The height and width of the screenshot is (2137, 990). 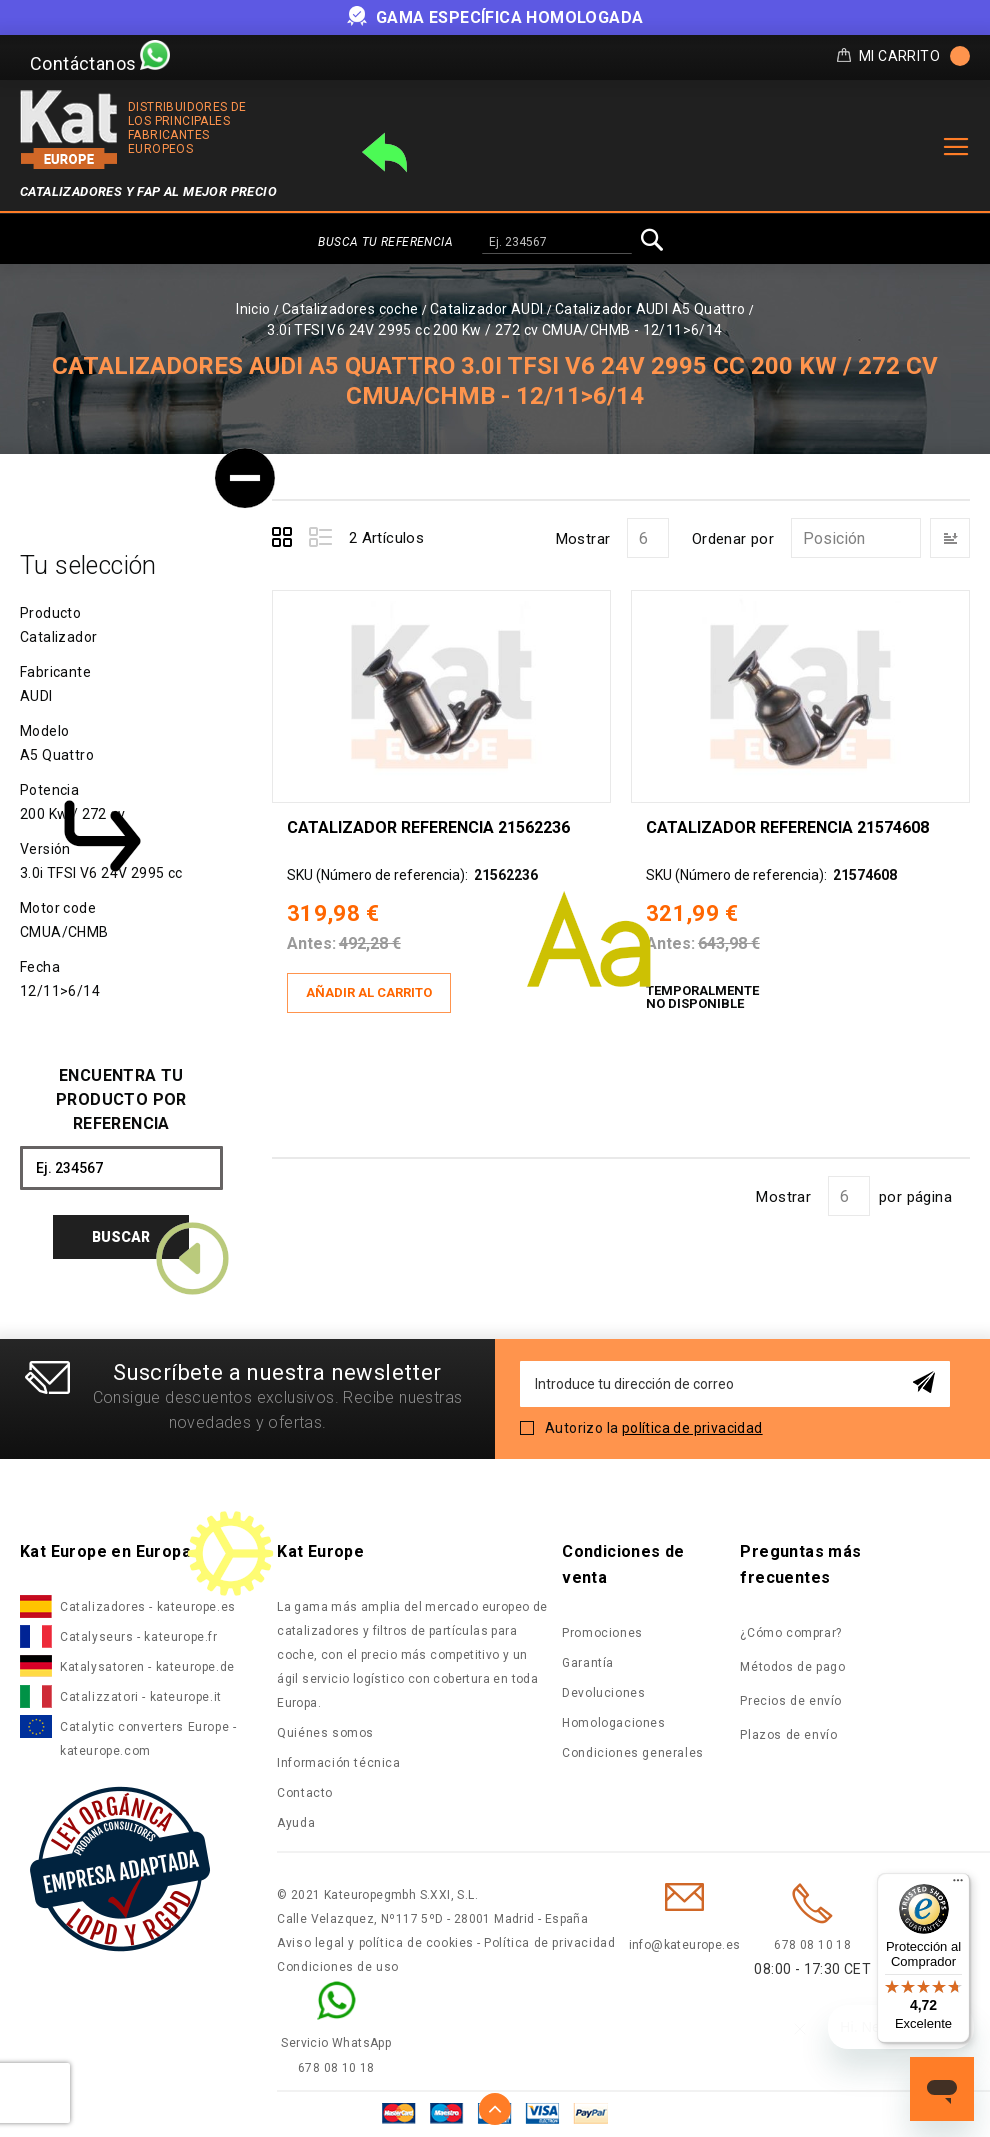 I want to click on go back to the previous screen, so click(x=192, y=1258).